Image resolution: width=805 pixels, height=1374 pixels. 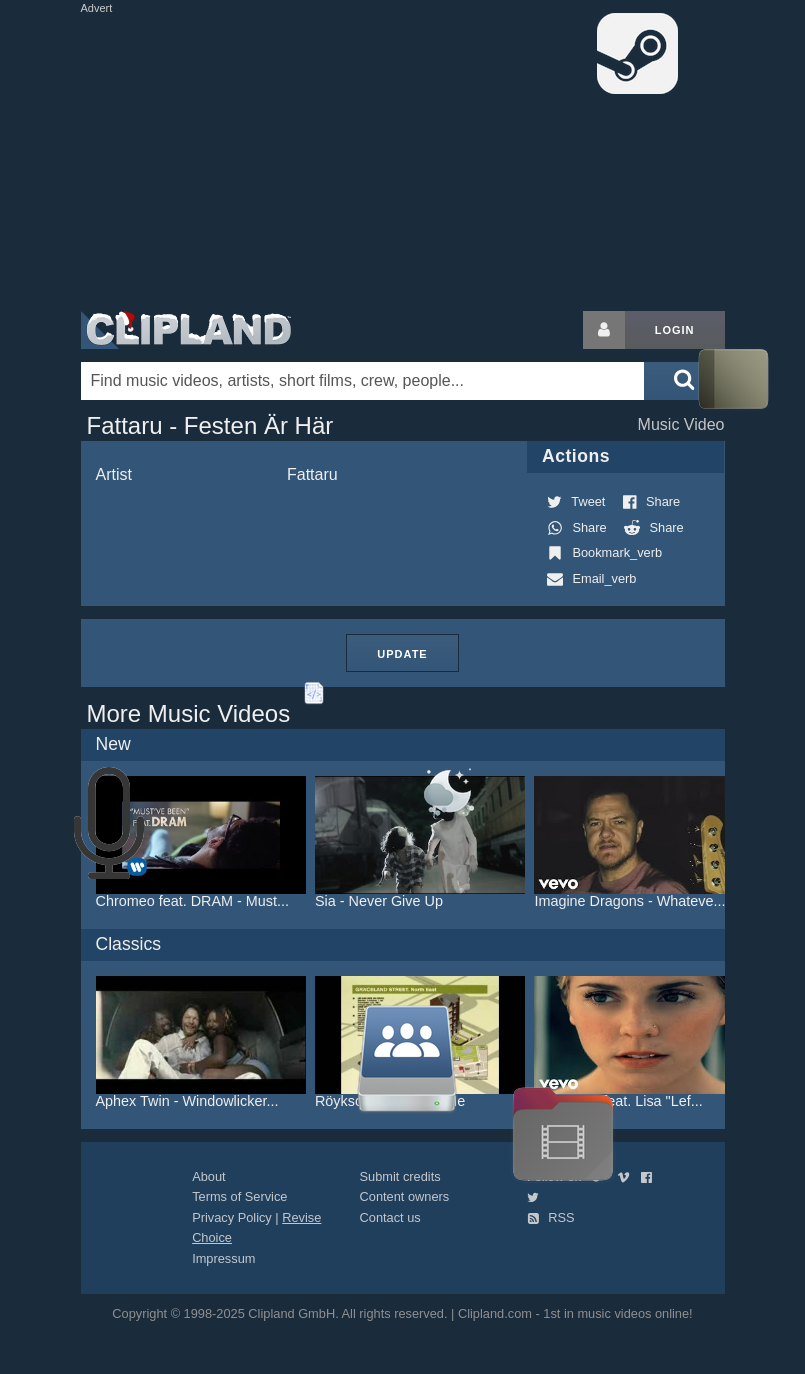 I want to click on steam app status indicator in system tray, so click(x=637, y=53).